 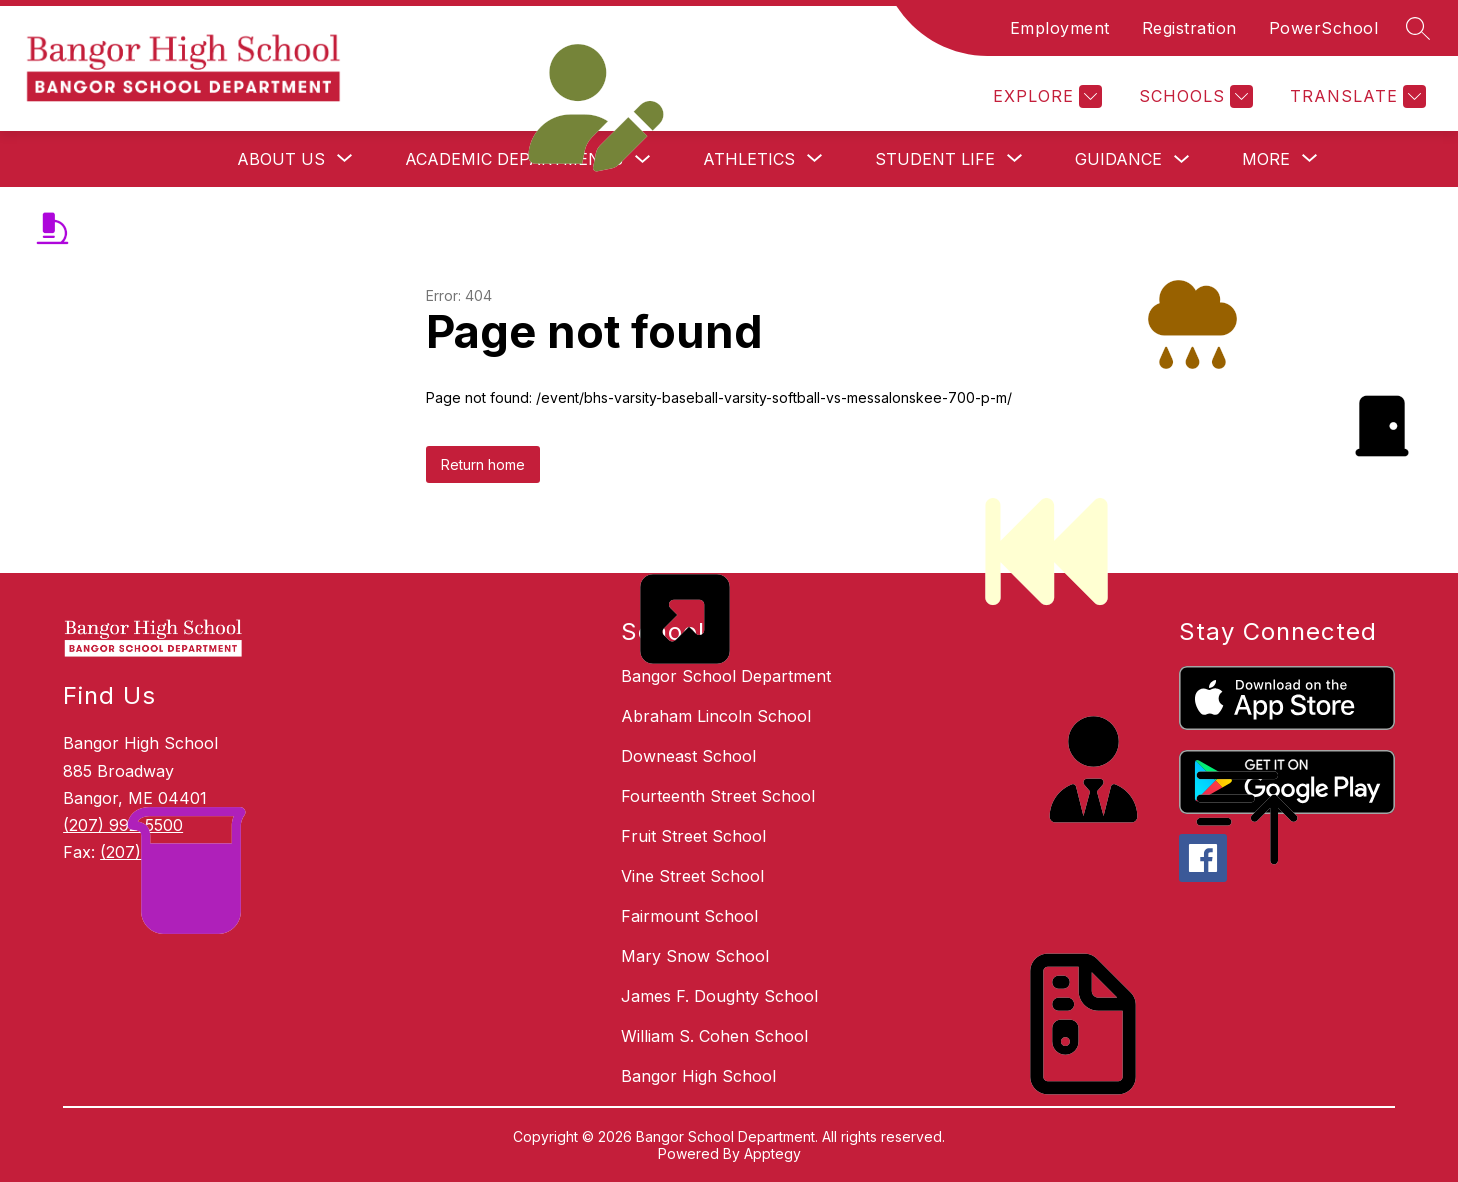 What do you see at coordinates (685, 619) in the screenshot?
I see `open link in a new tab or window` at bounding box center [685, 619].